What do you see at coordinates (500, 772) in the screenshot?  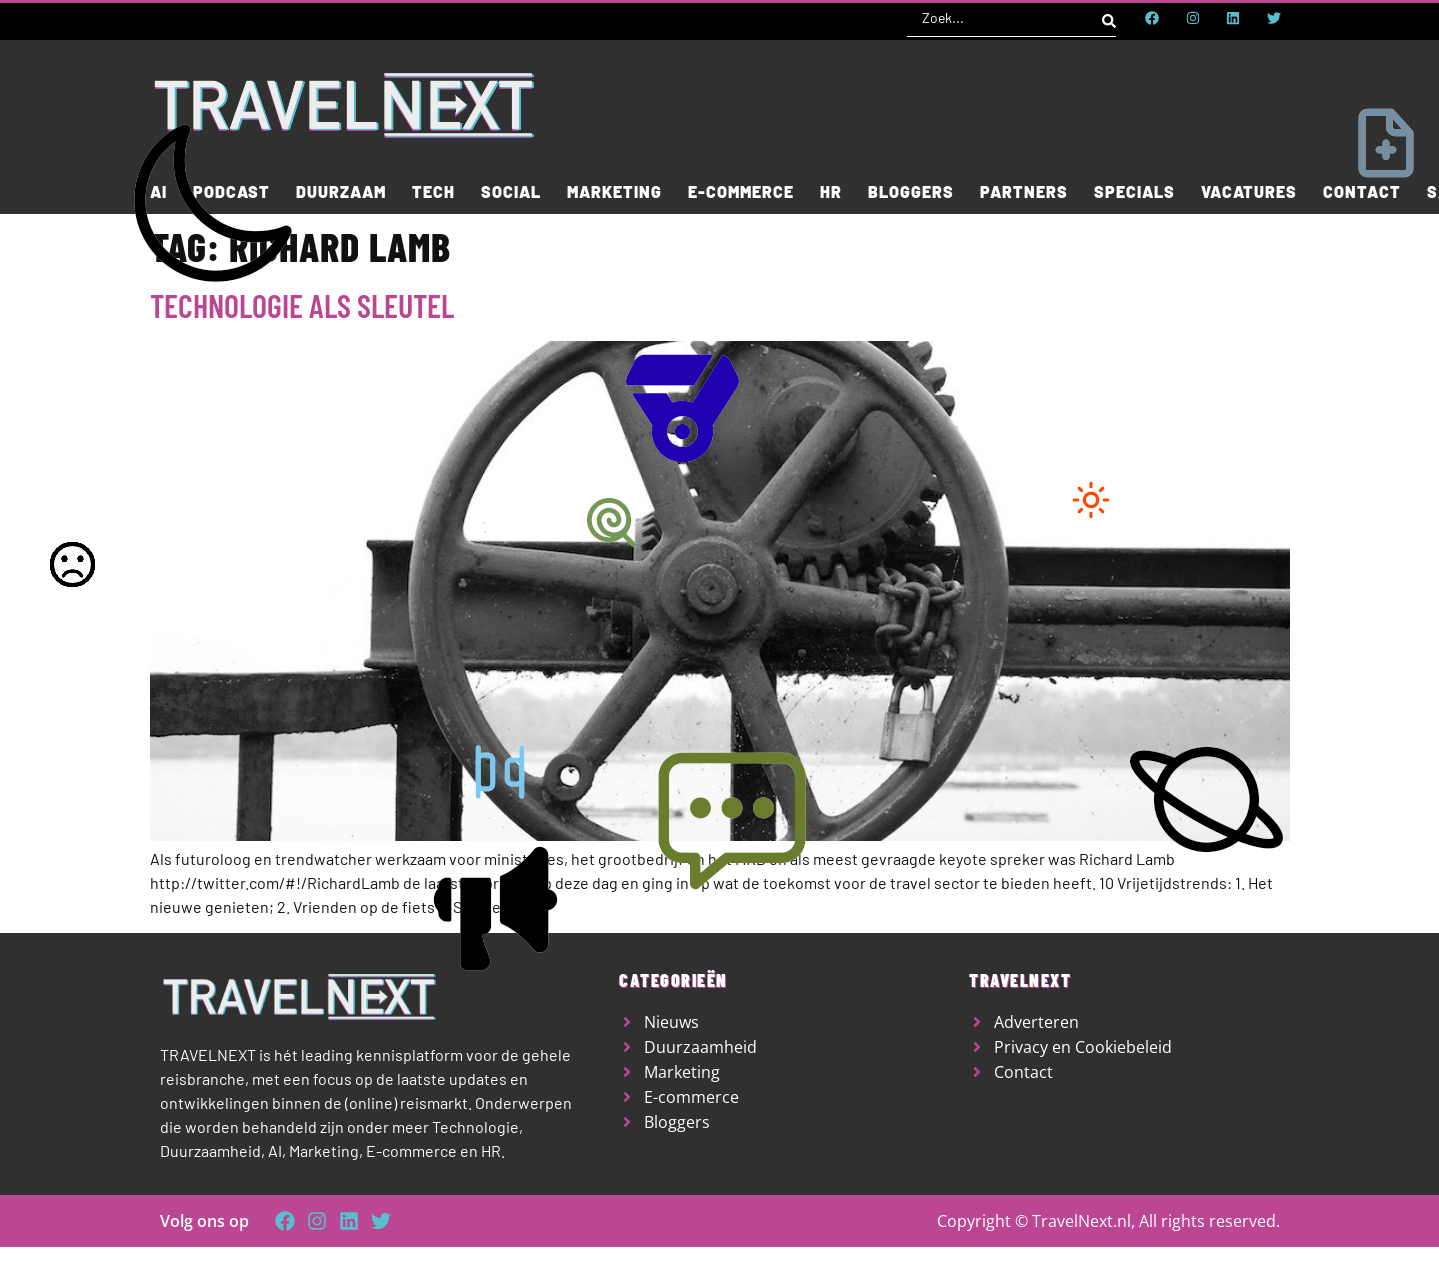 I see `distribute elements with equal horizontal spacing` at bounding box center [500, 772].